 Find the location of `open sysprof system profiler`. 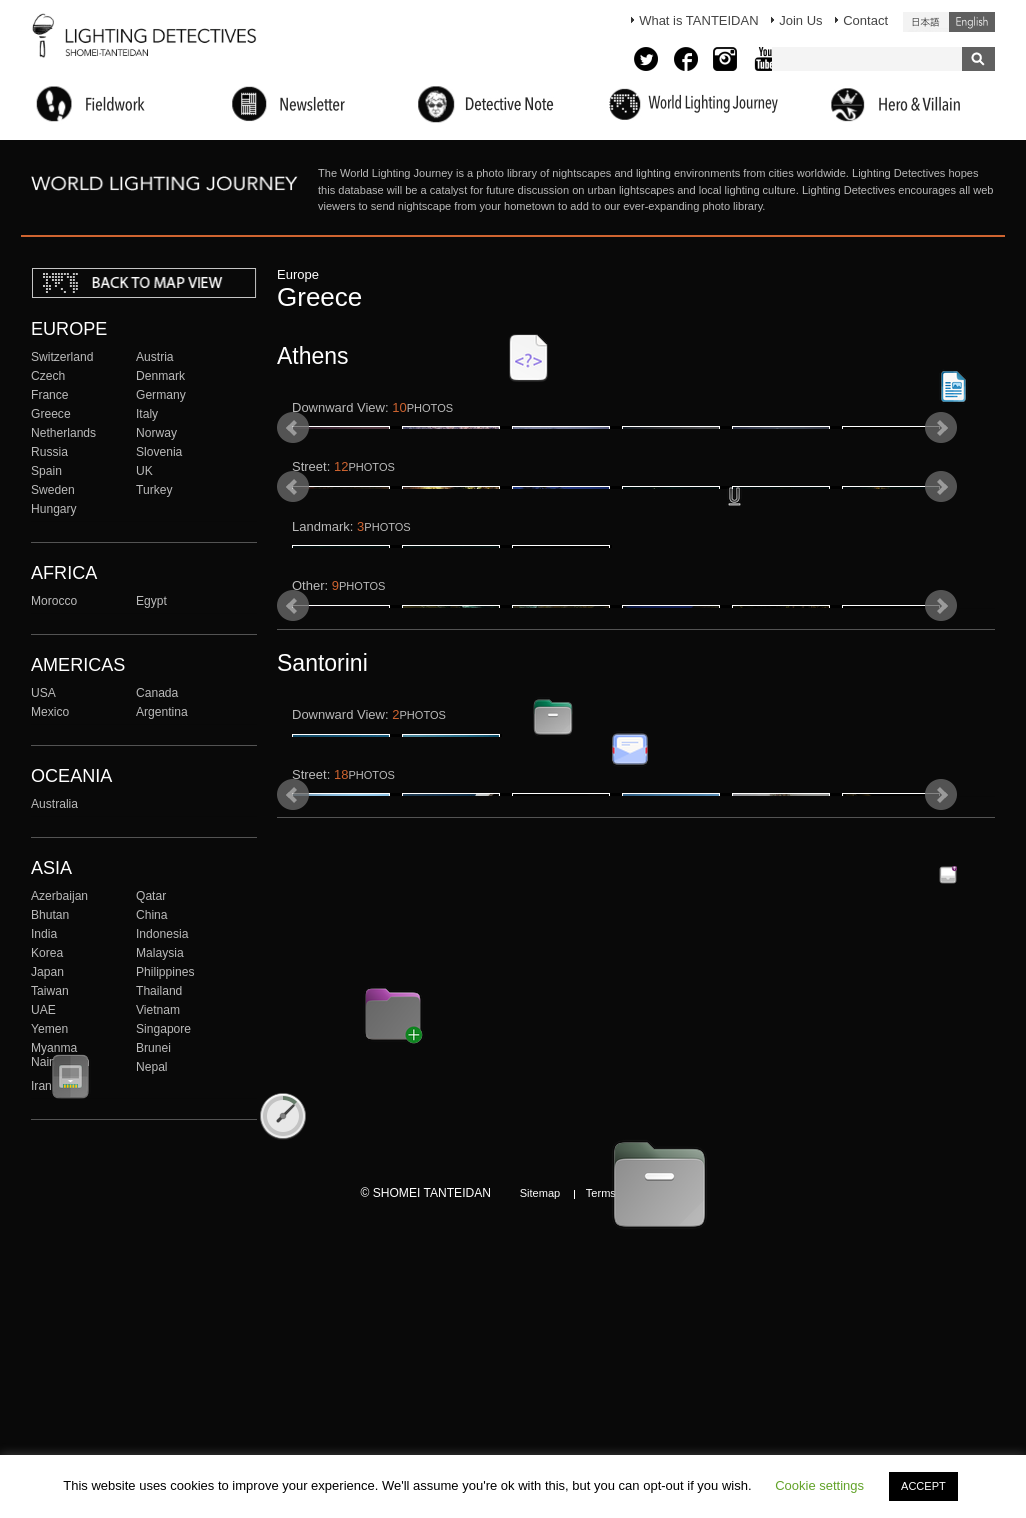

open sysprof system profiler is located at coordinates (283, 1116).